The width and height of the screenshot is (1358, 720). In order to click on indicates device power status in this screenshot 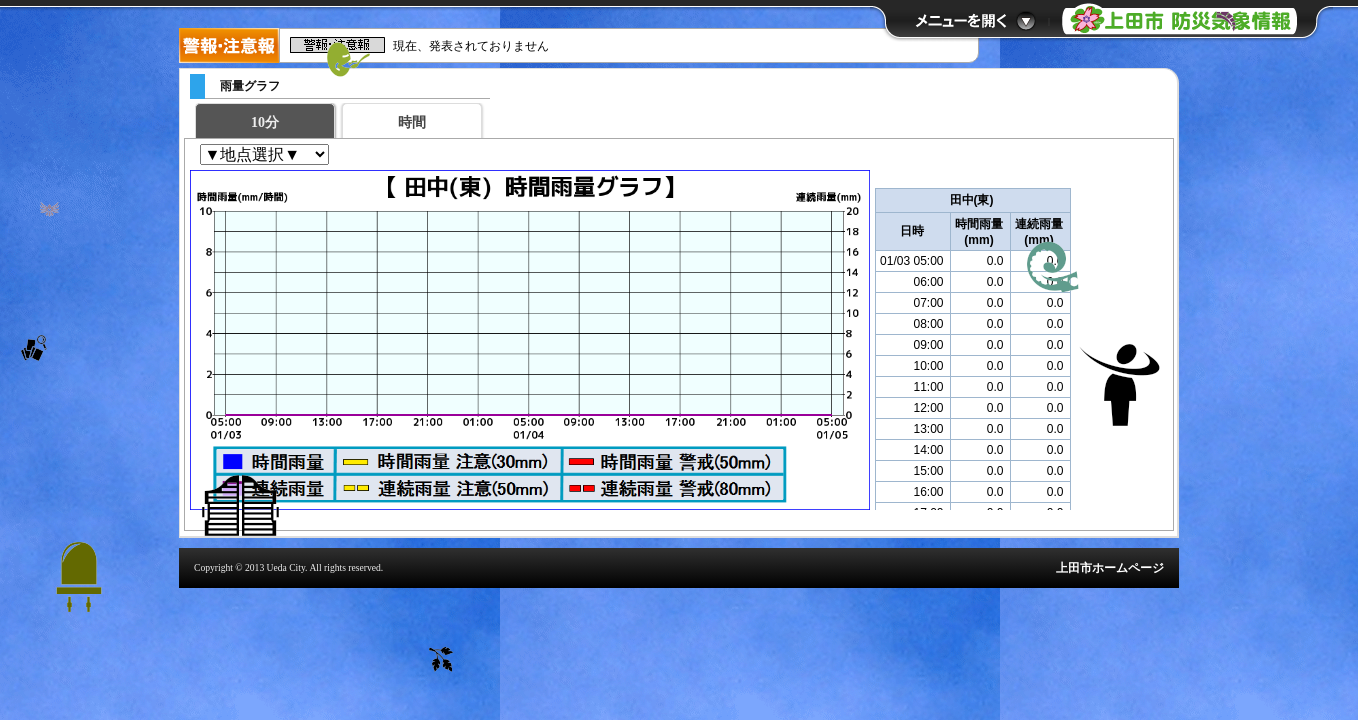, I will do `click(79, 577)`.